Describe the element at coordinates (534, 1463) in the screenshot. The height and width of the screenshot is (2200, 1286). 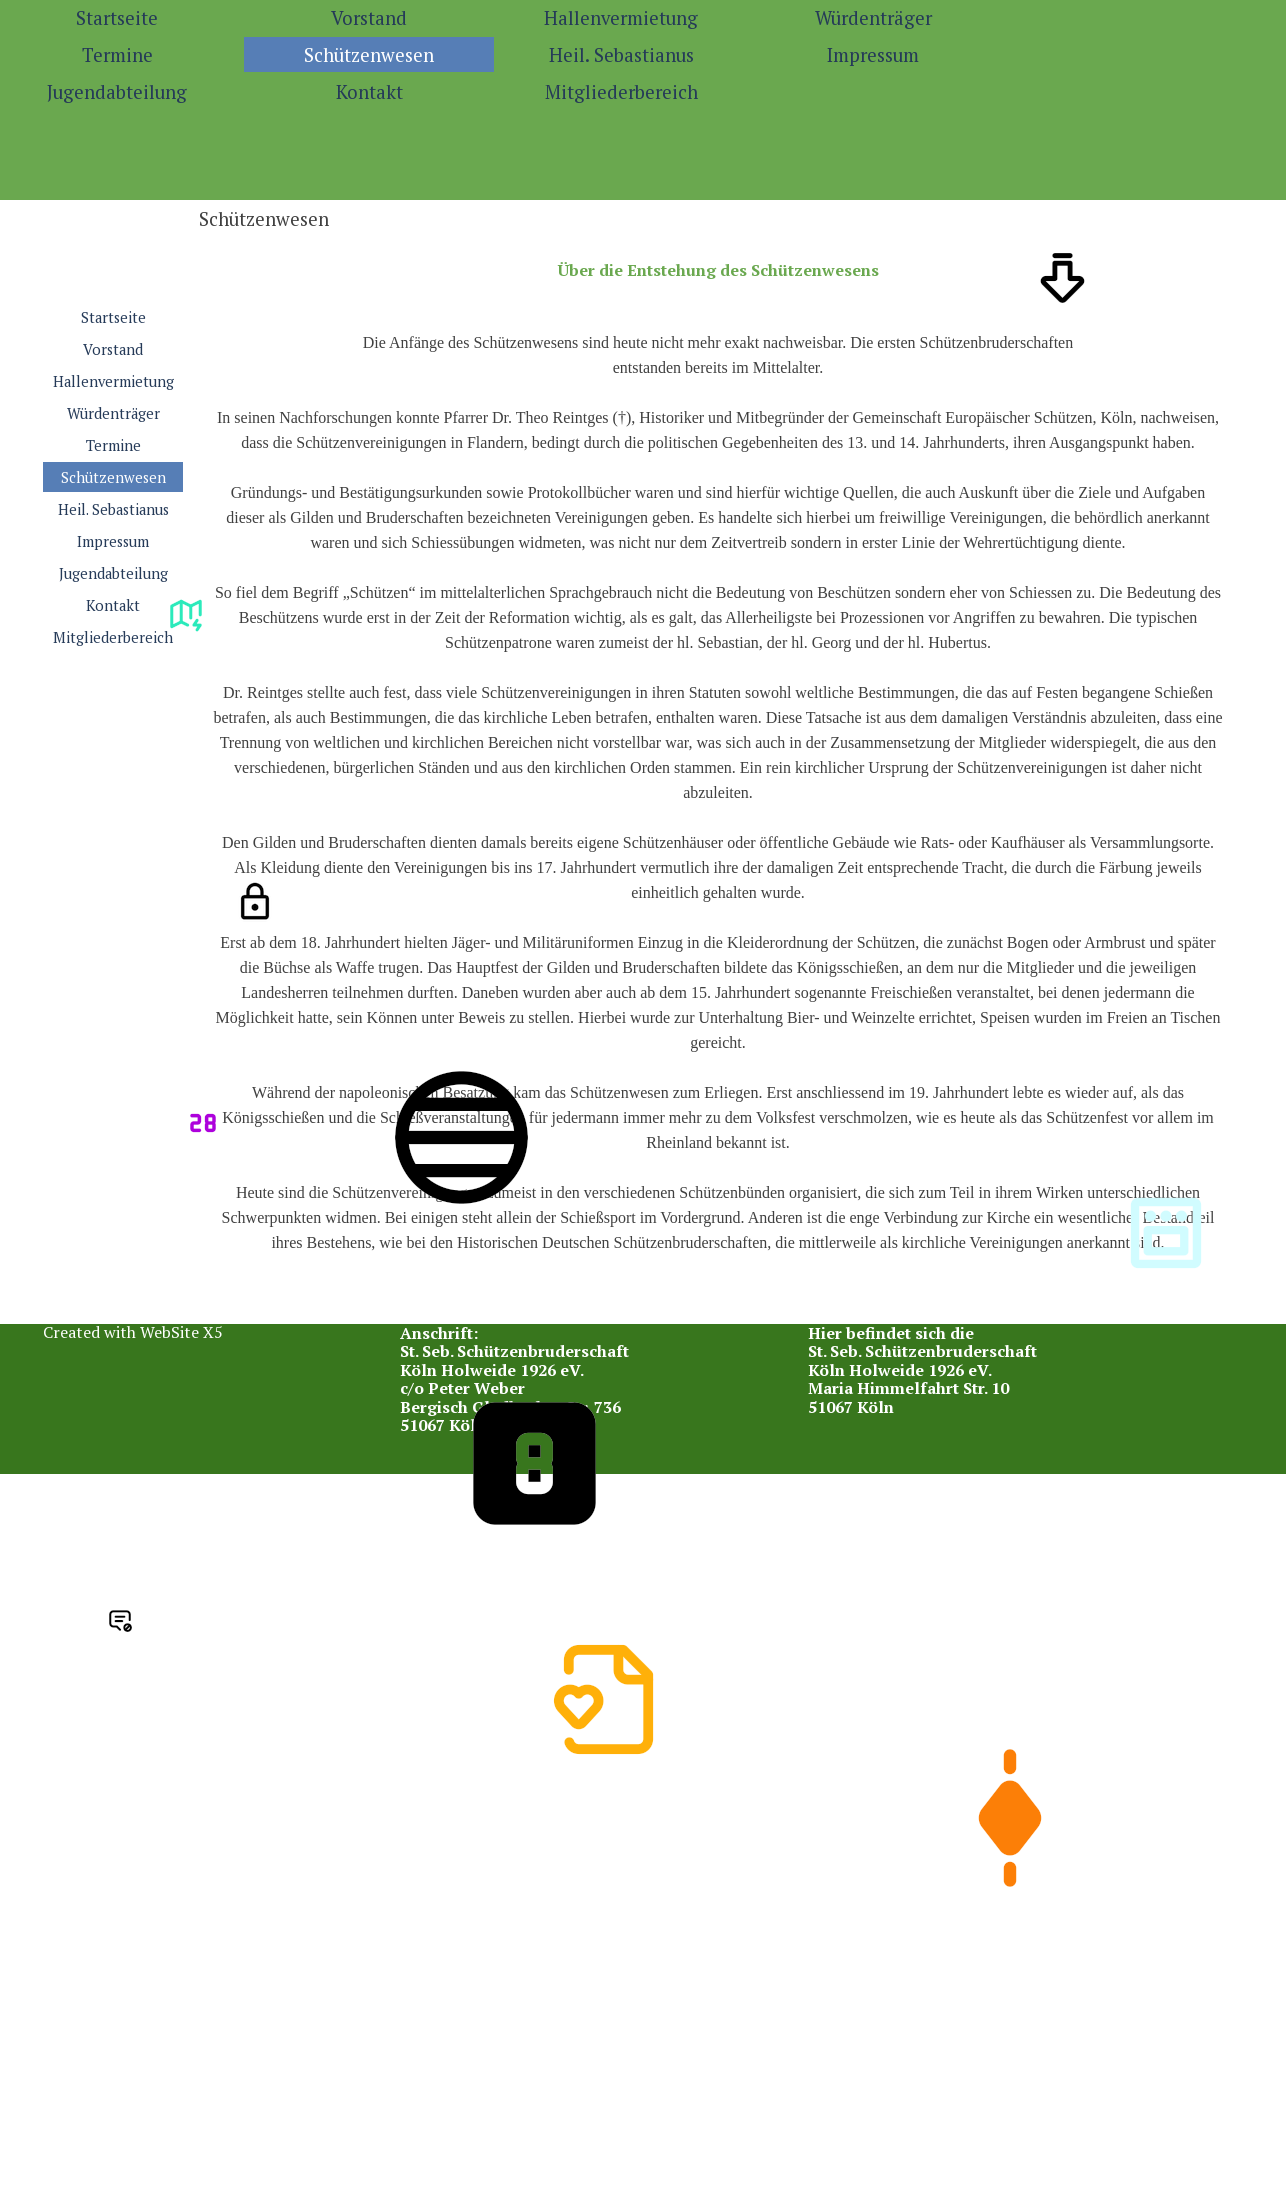
I see `select page 8 or step 8 in a sequence` at that location.